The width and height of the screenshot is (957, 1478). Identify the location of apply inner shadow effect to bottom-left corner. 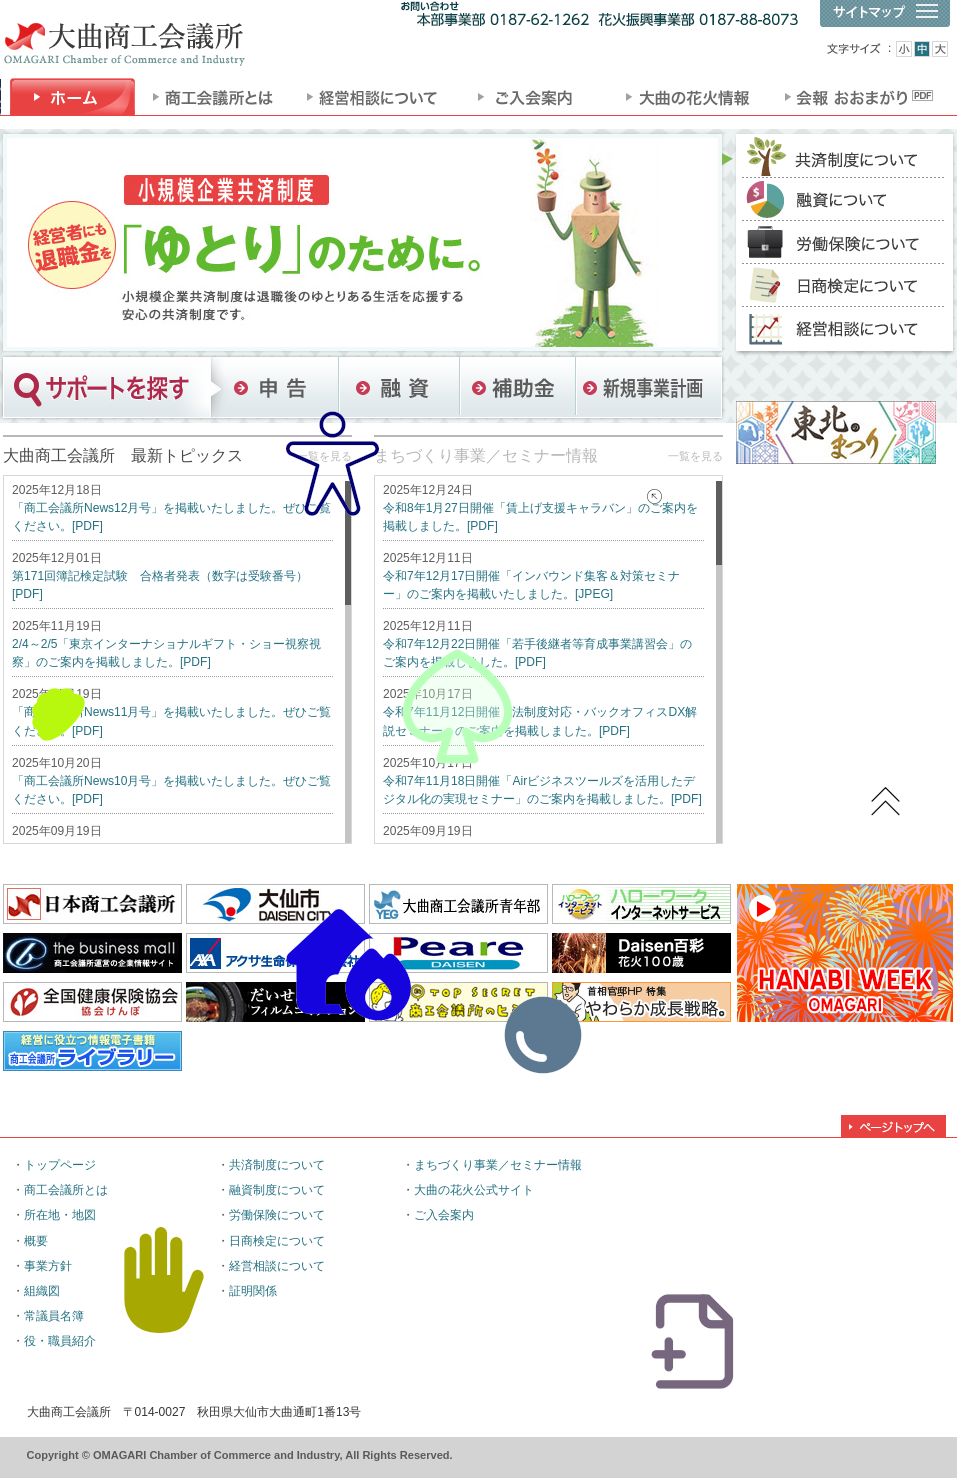
(543, 1035).